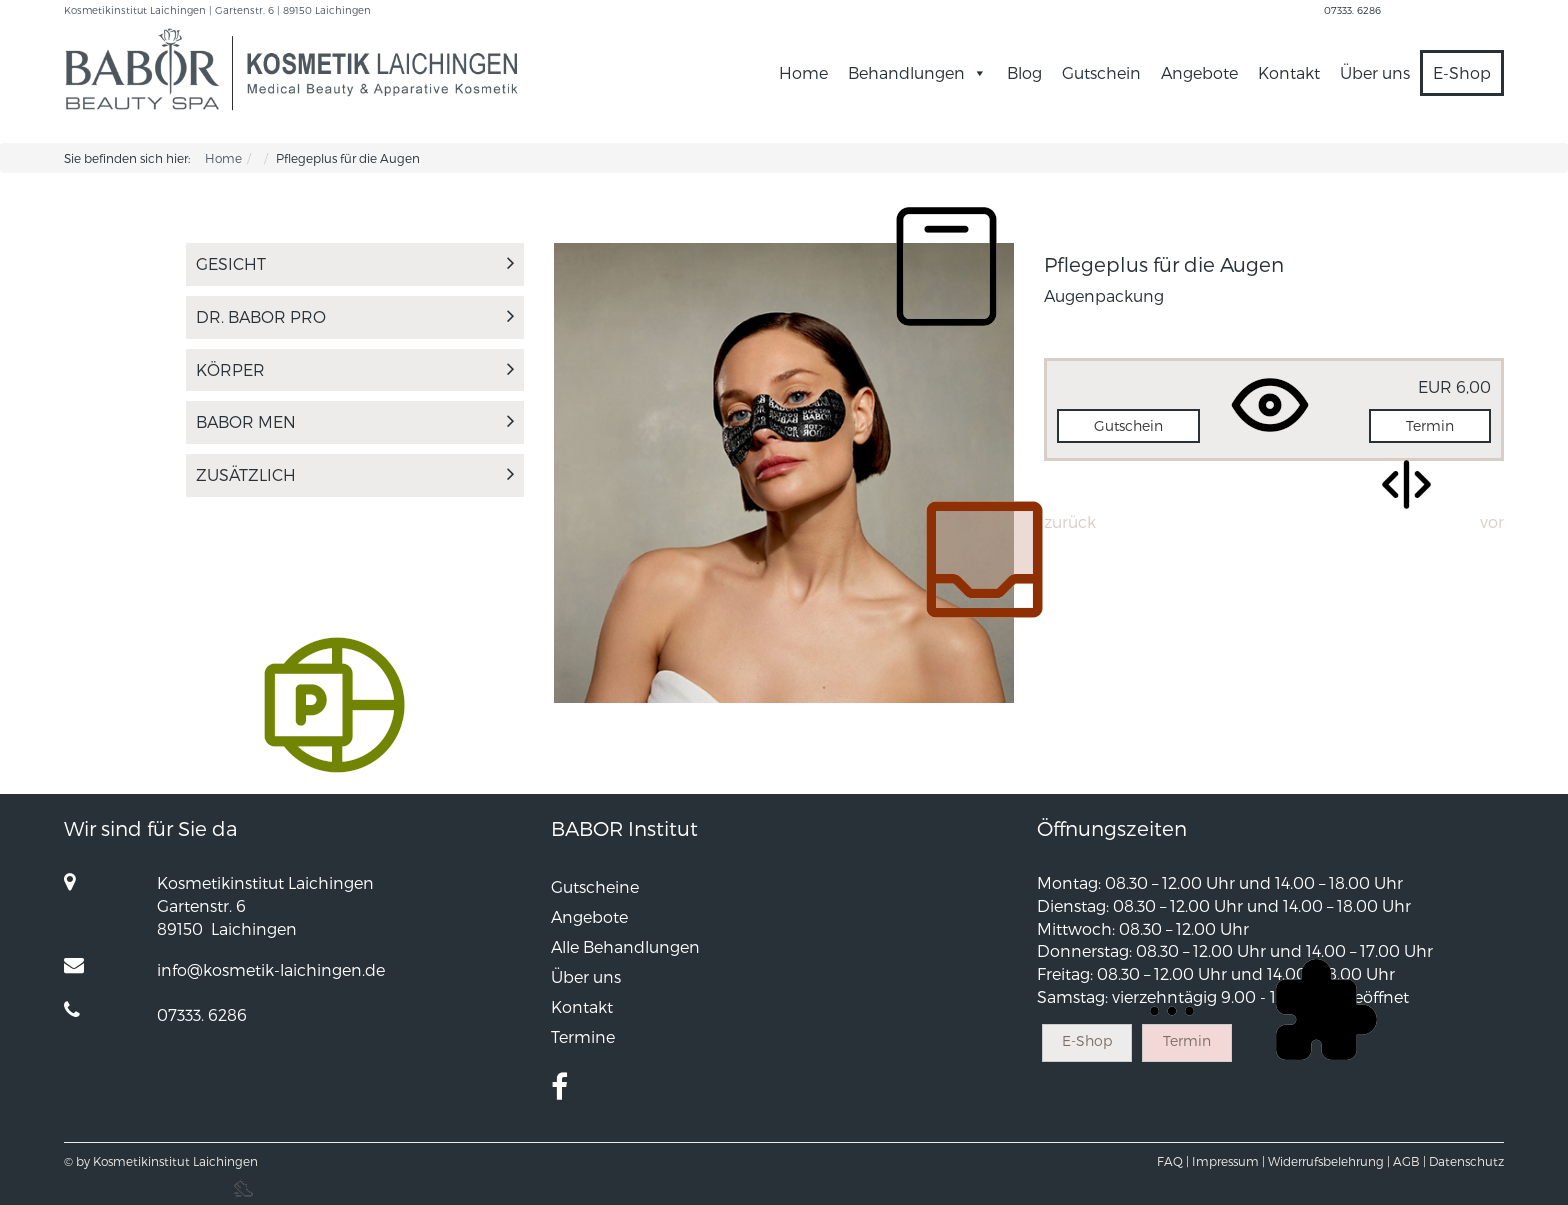 The image size is (1568, 1205). Describe the element at coordinates (1270, 405) in the screenshot. I see `view or preview content` at that location.